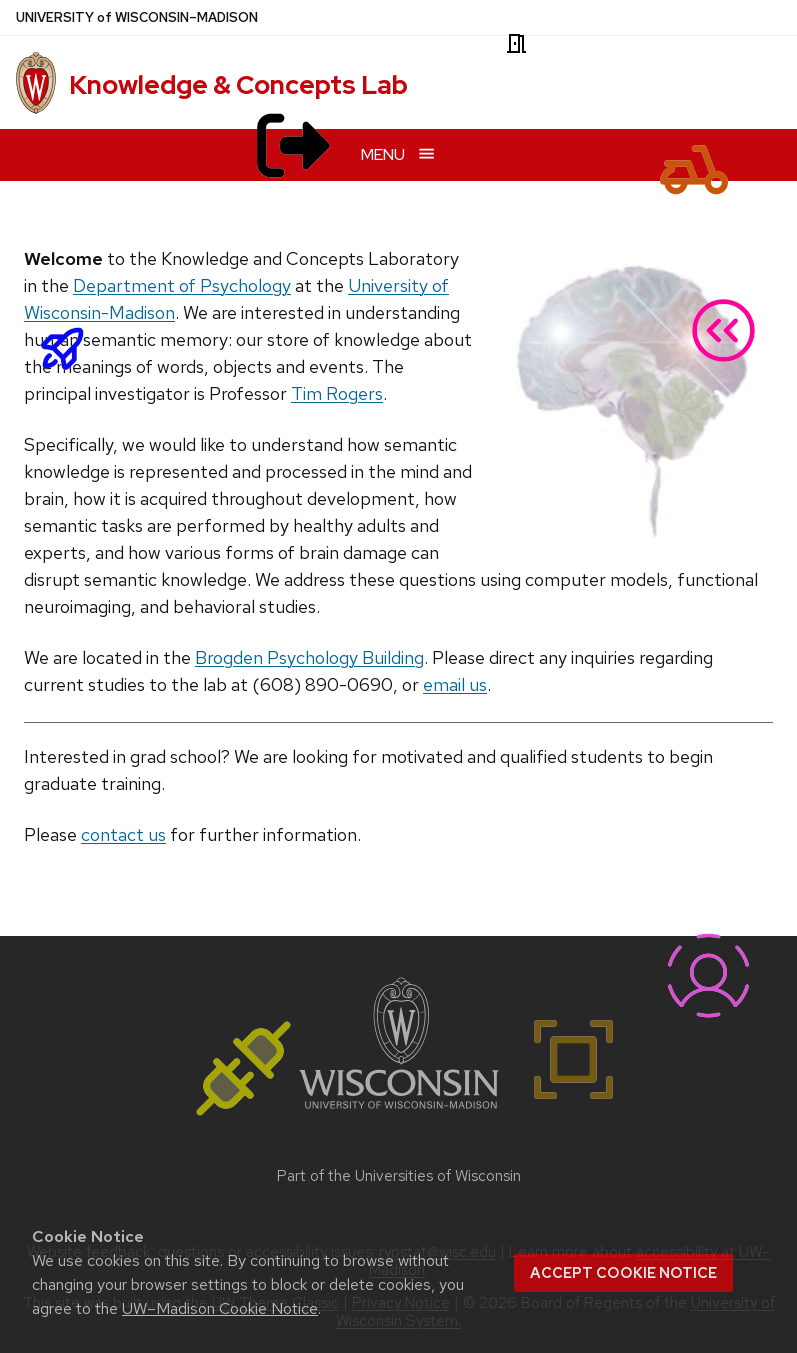  Describe the element at coordinates (694, 172) in the screenshot. I see `select moped or scooter delivery option` at that location.